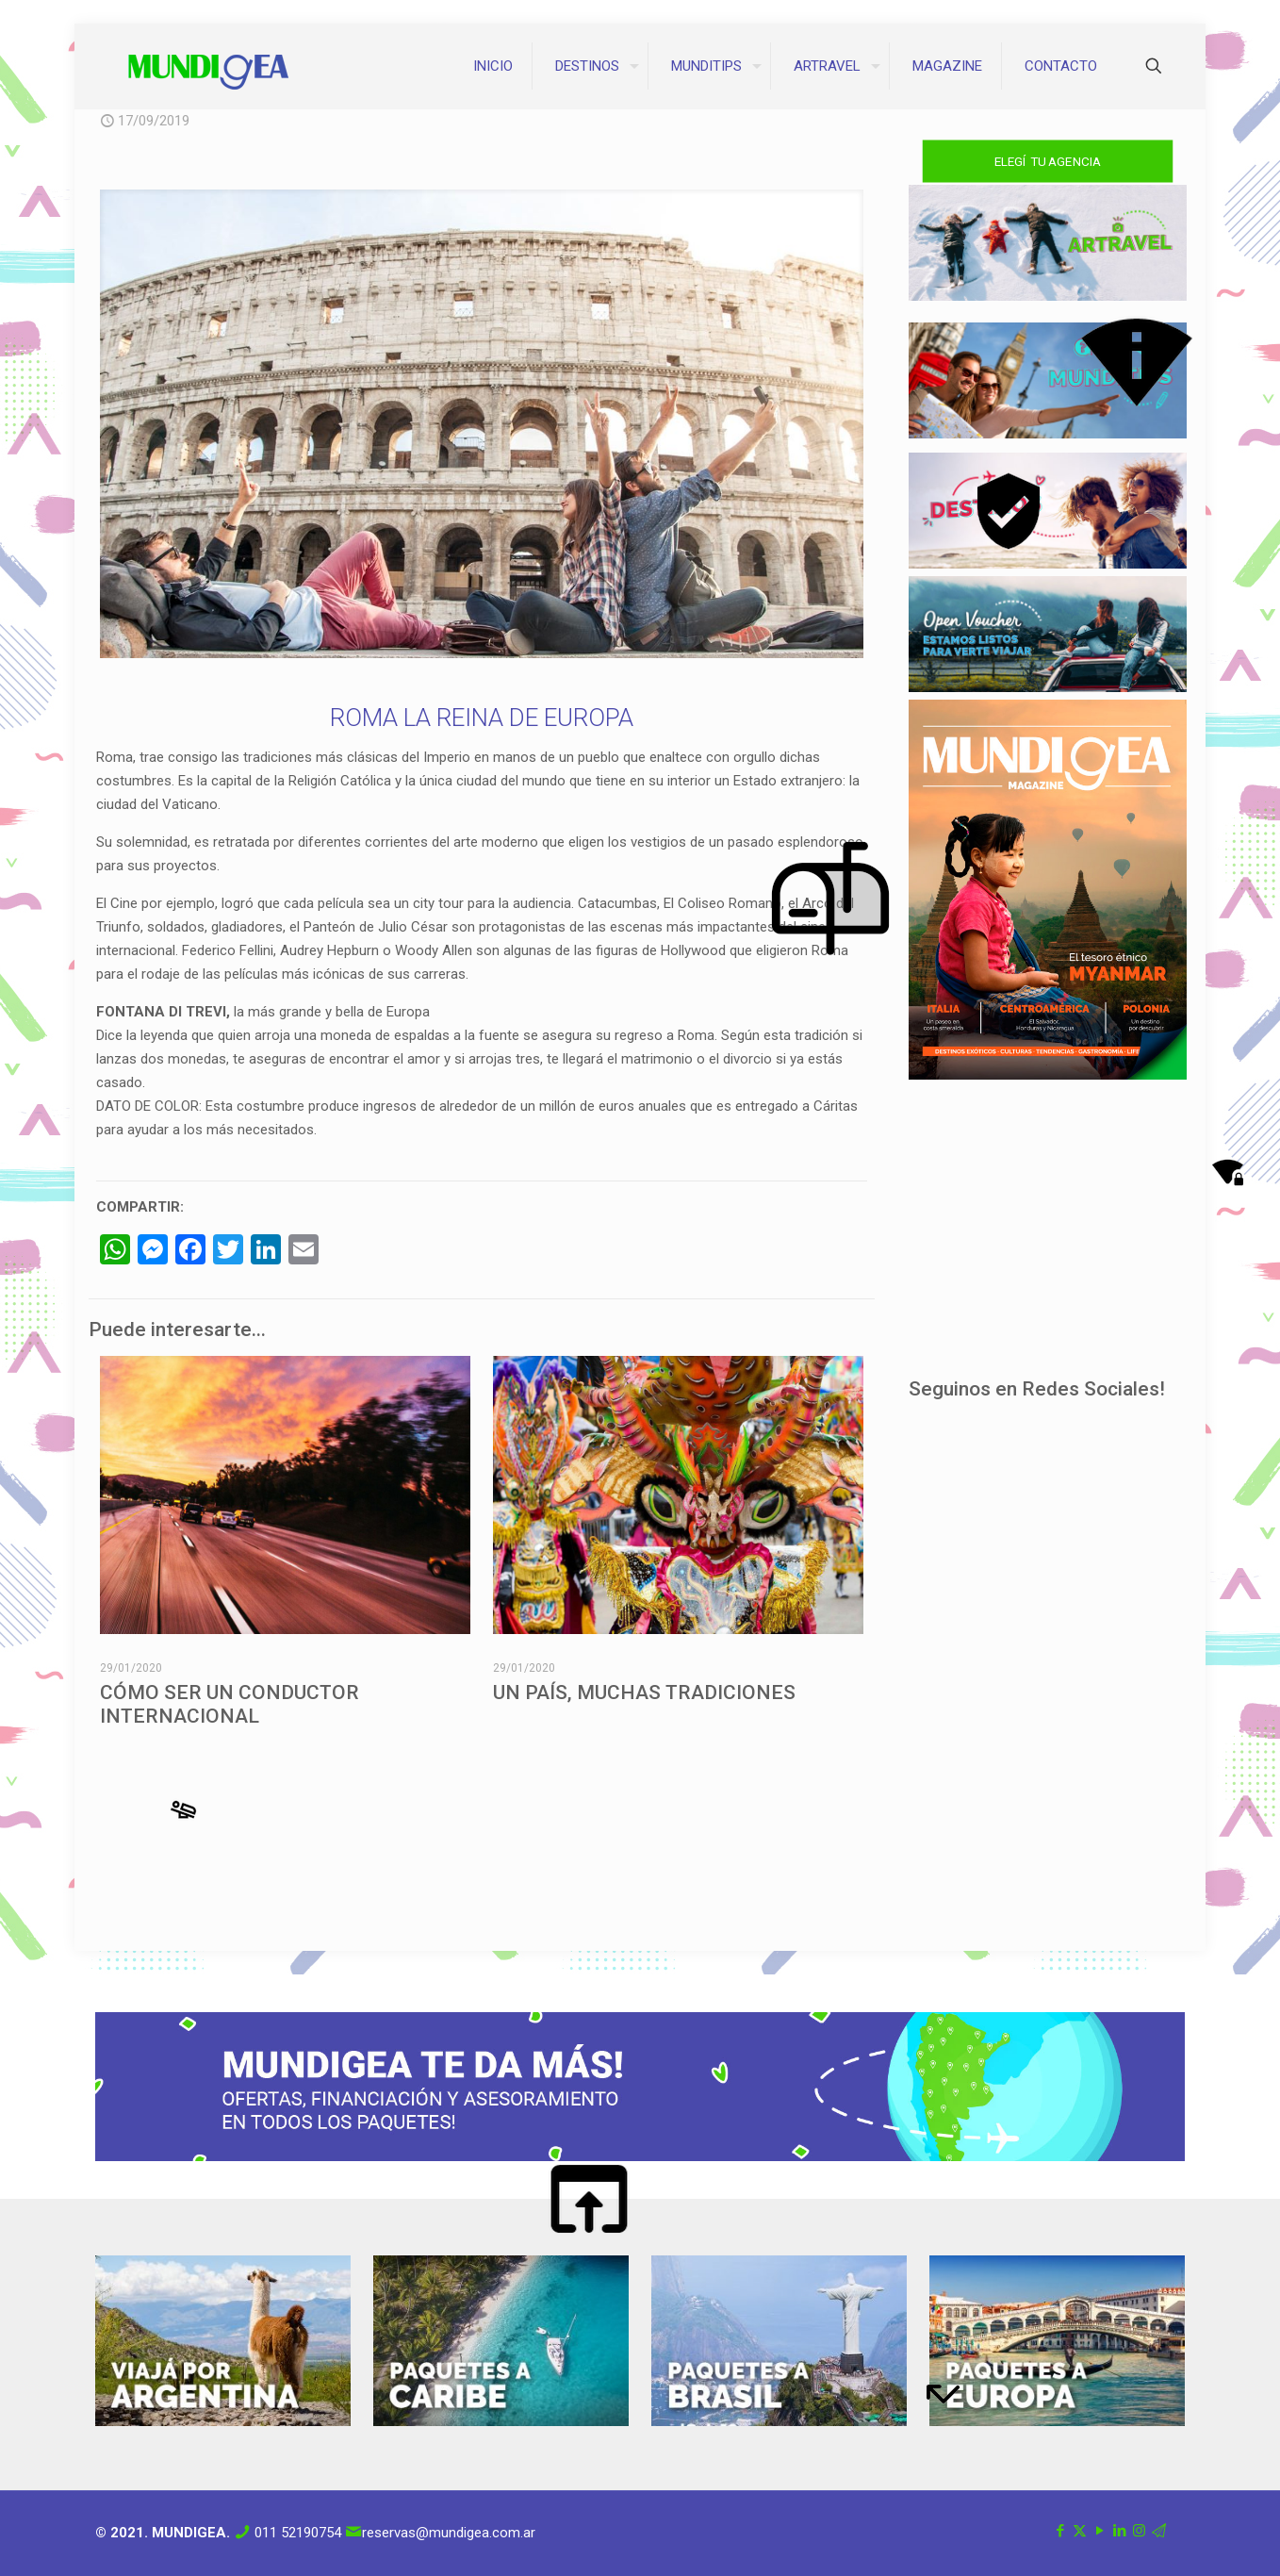 Image resolution: width=1280 pixels, height=2576 pixels. What do you see at coordinates (944, 2394) in the screenshot?
I see `indicates a missed incoming call` at bounding box center [944, 2394].